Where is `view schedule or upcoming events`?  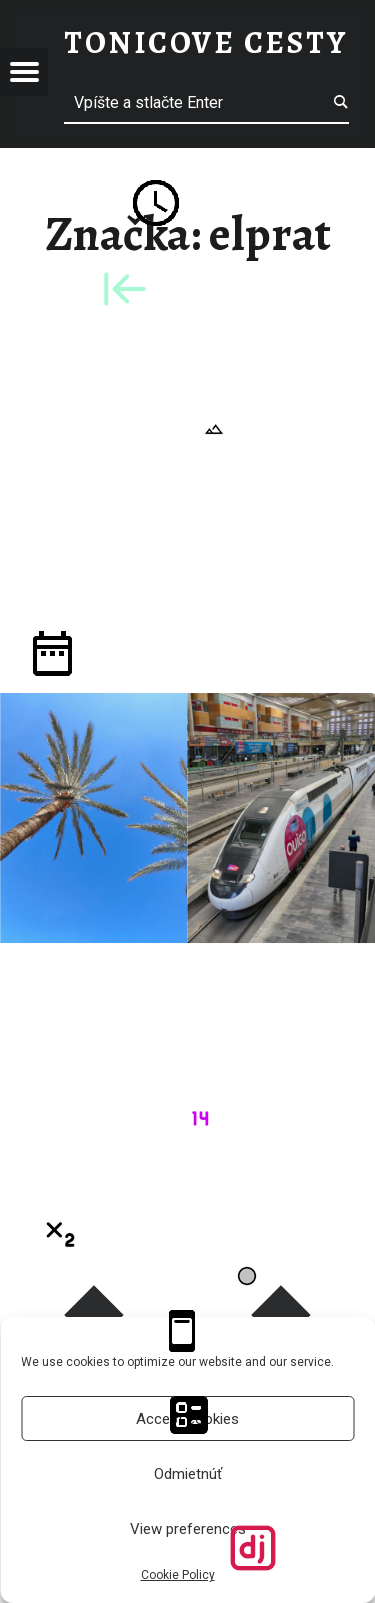
view schedule or upcoming events is located at coordinates (156, 203).